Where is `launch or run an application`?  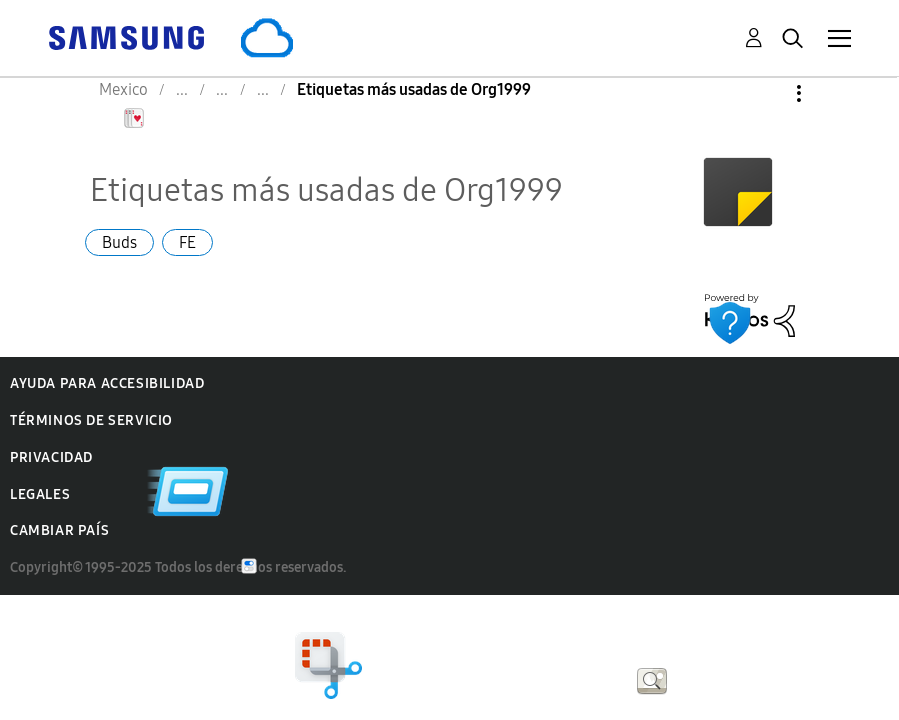
launch or run an application is located at coordinates (190, 491).